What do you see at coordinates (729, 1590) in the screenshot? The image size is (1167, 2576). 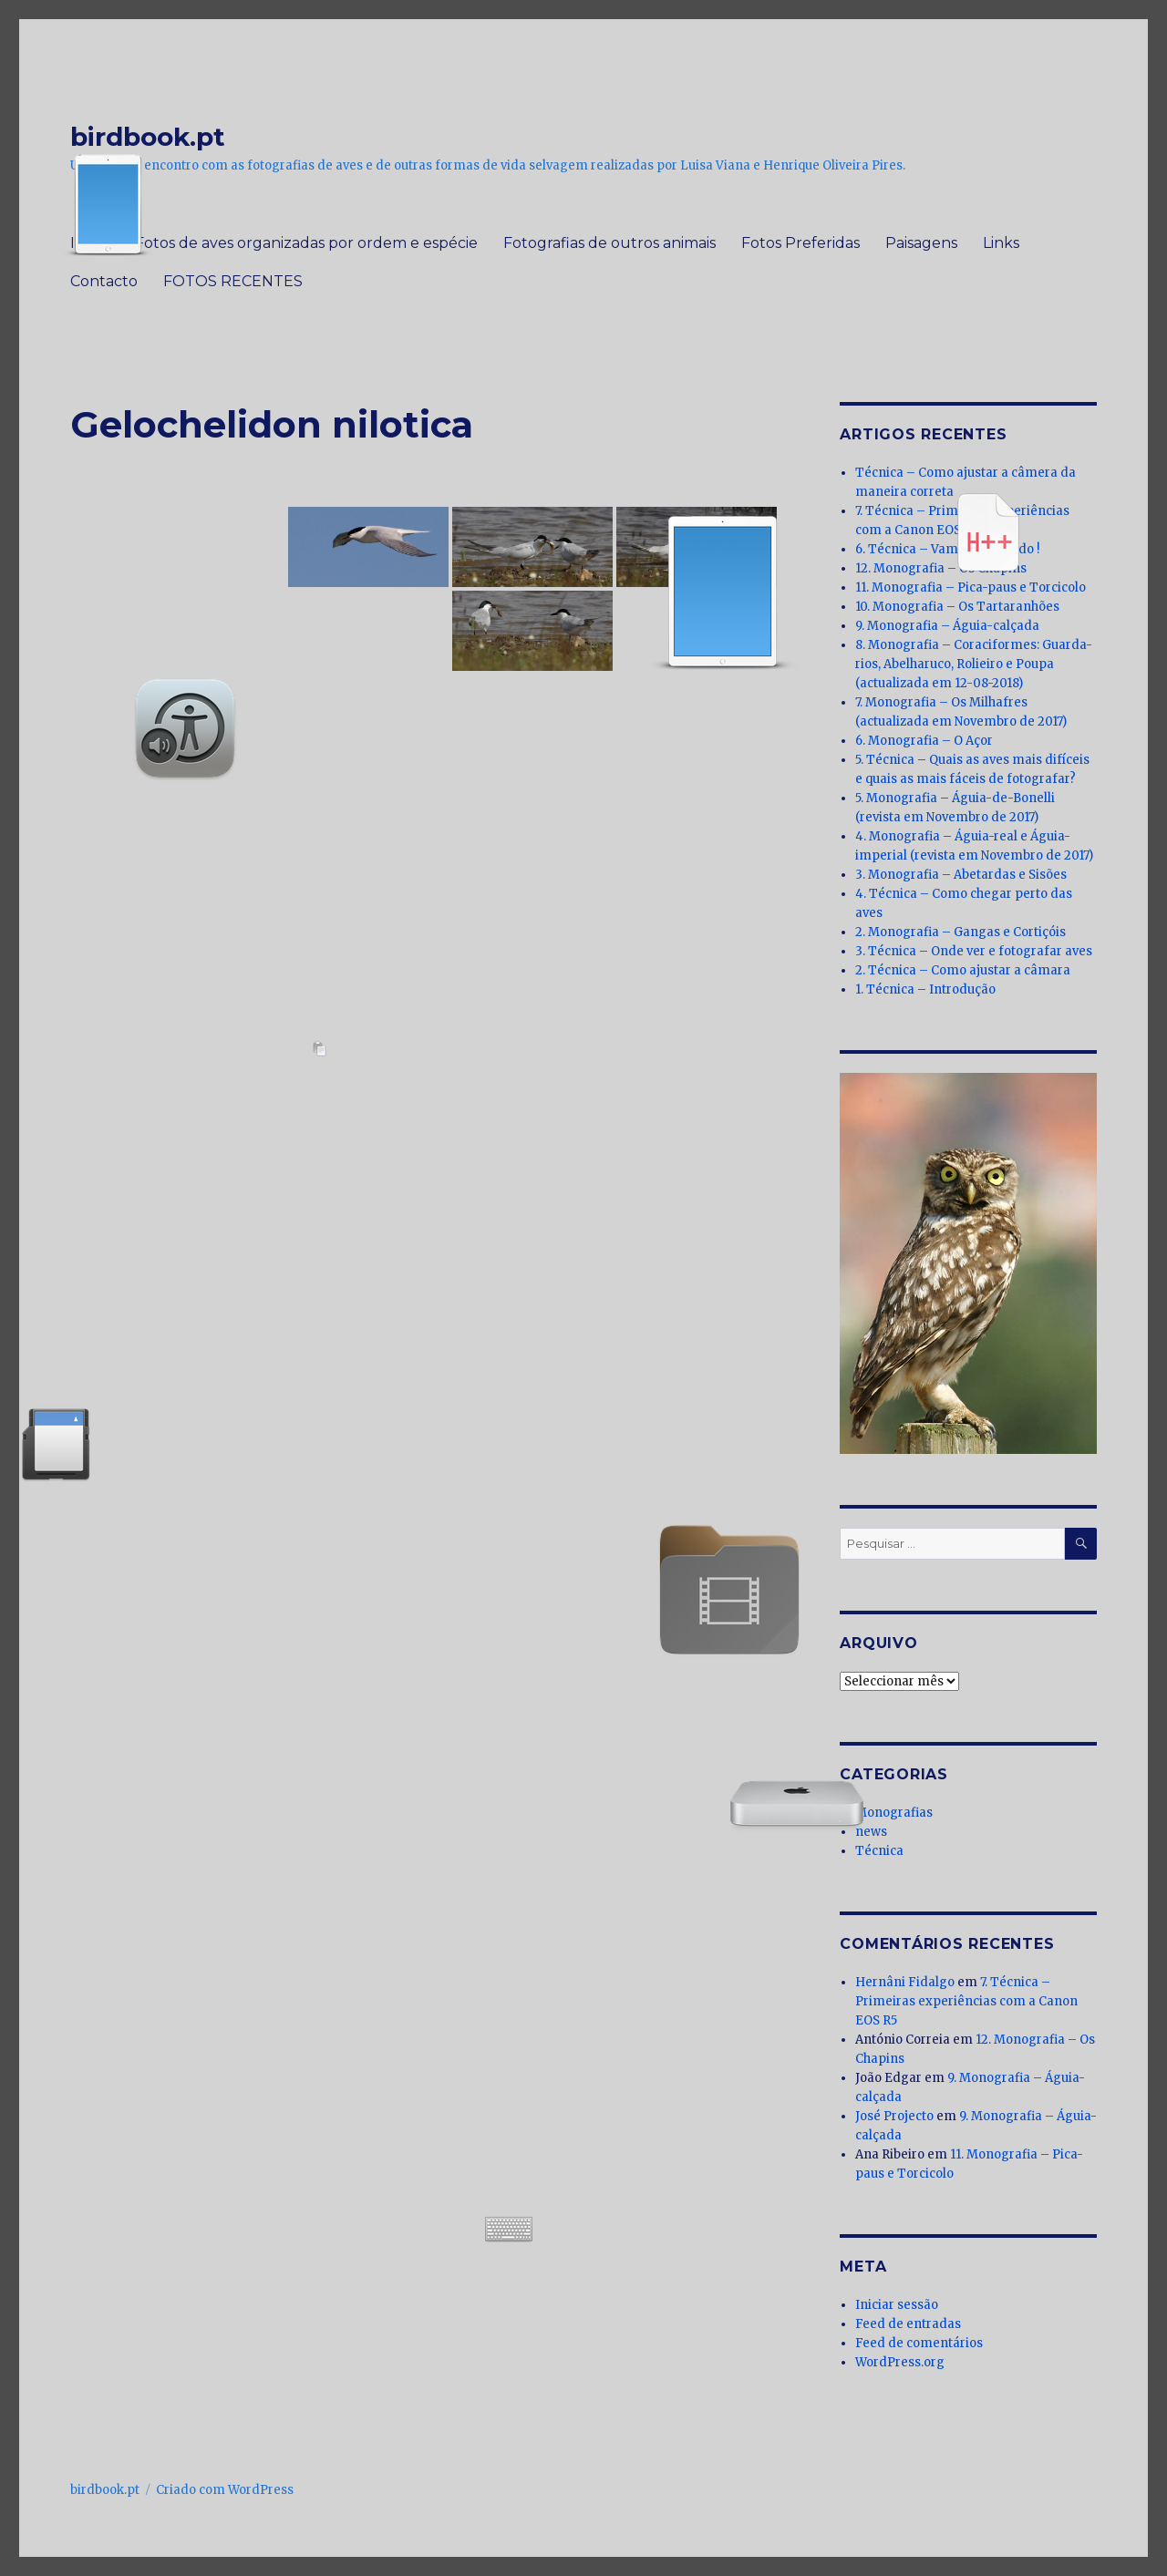 I see `open your videos folder` at bounding box center [729, 1590].